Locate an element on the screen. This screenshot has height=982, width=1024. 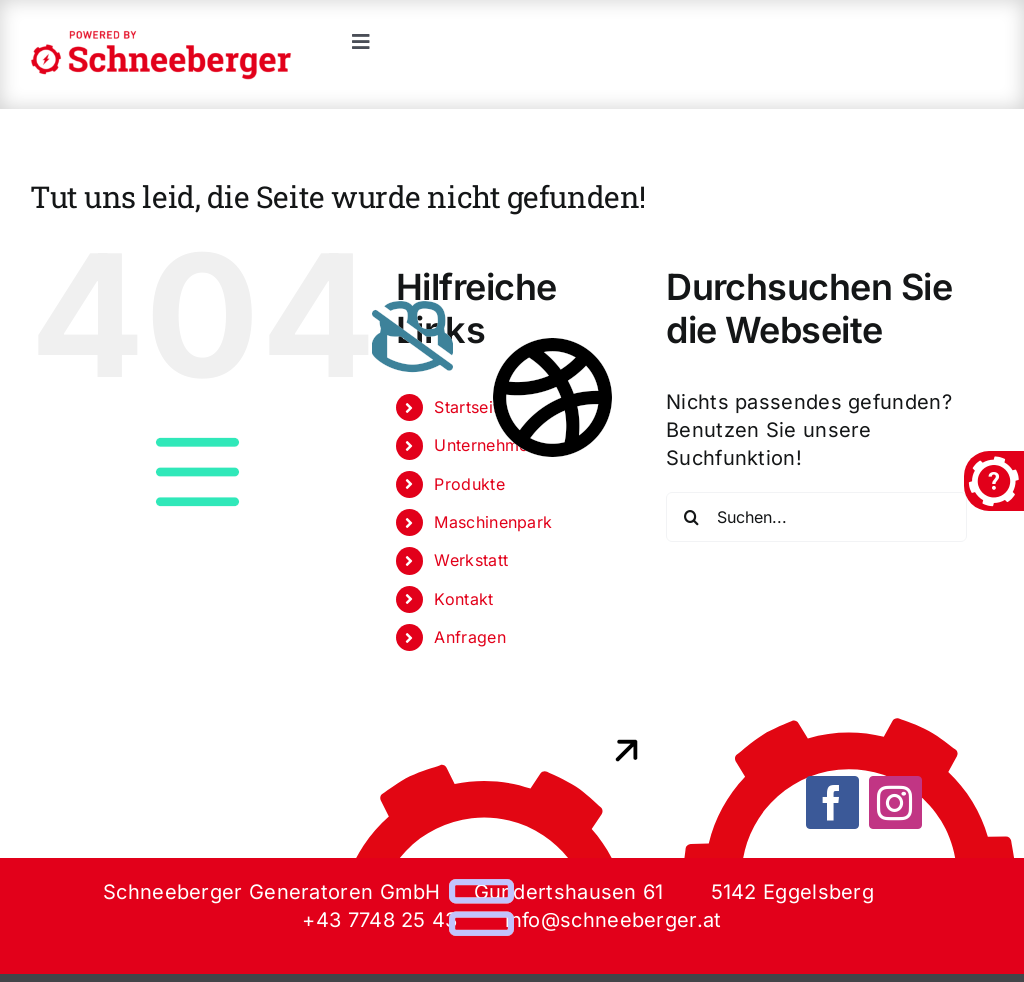
open link in a new tab or window is located at coordinates (626, 750).